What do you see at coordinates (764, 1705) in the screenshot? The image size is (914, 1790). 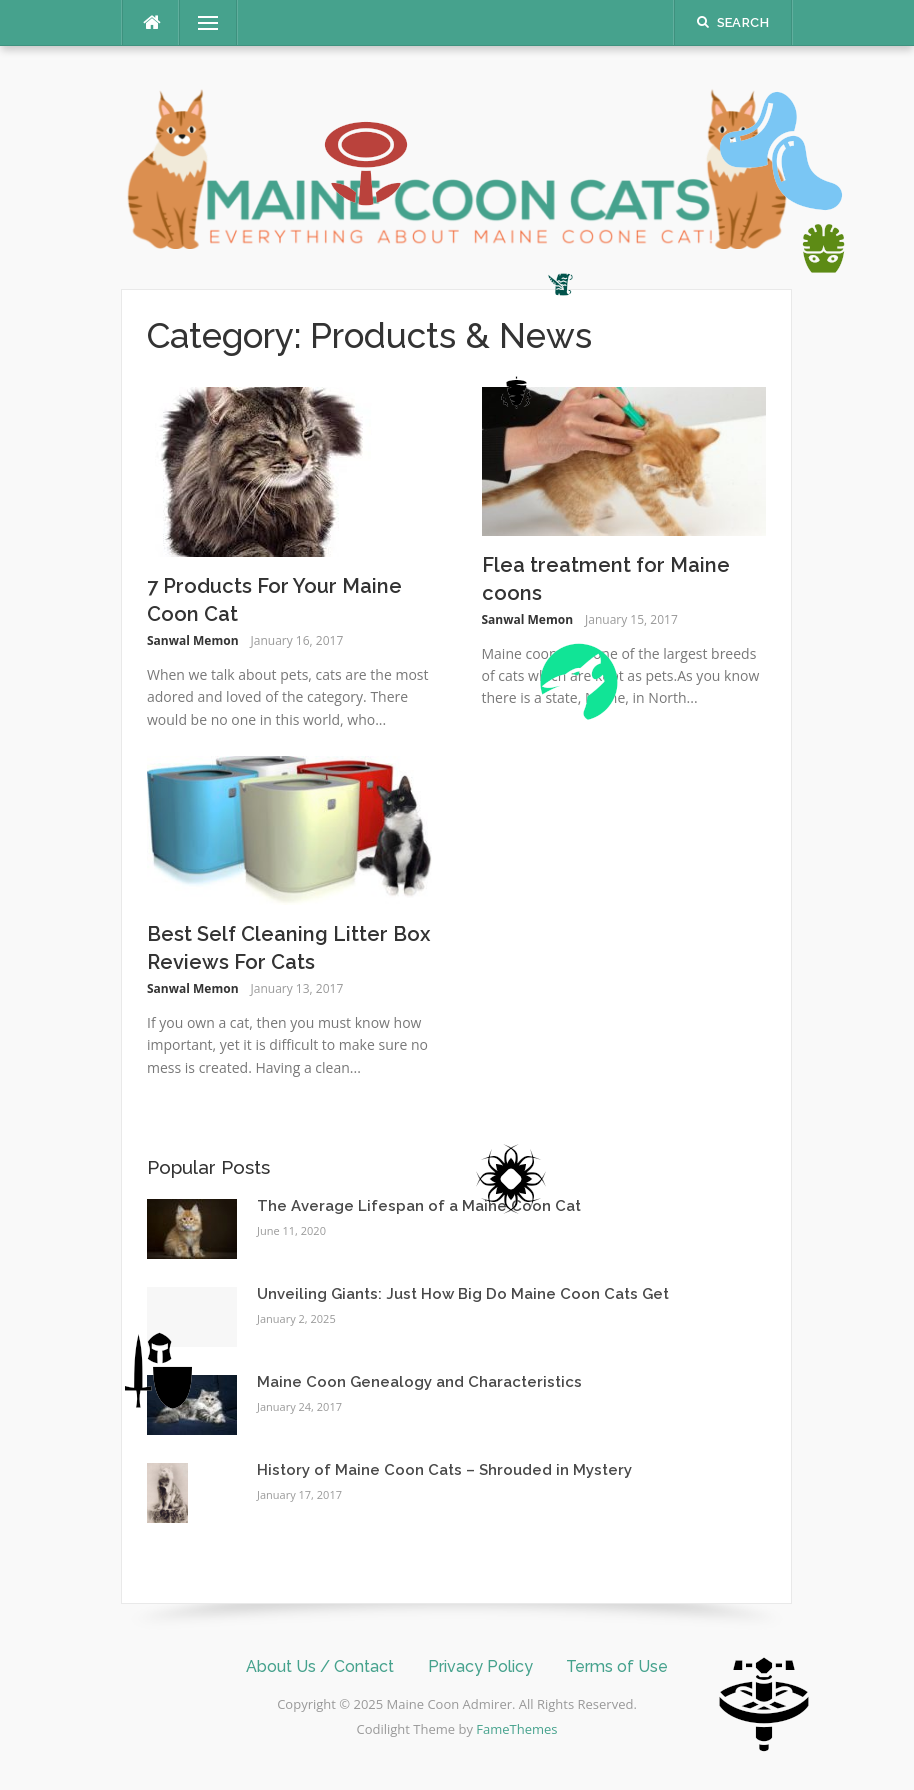 I see `deploy orbital defense satellite` at bounding box center [764, 1705].